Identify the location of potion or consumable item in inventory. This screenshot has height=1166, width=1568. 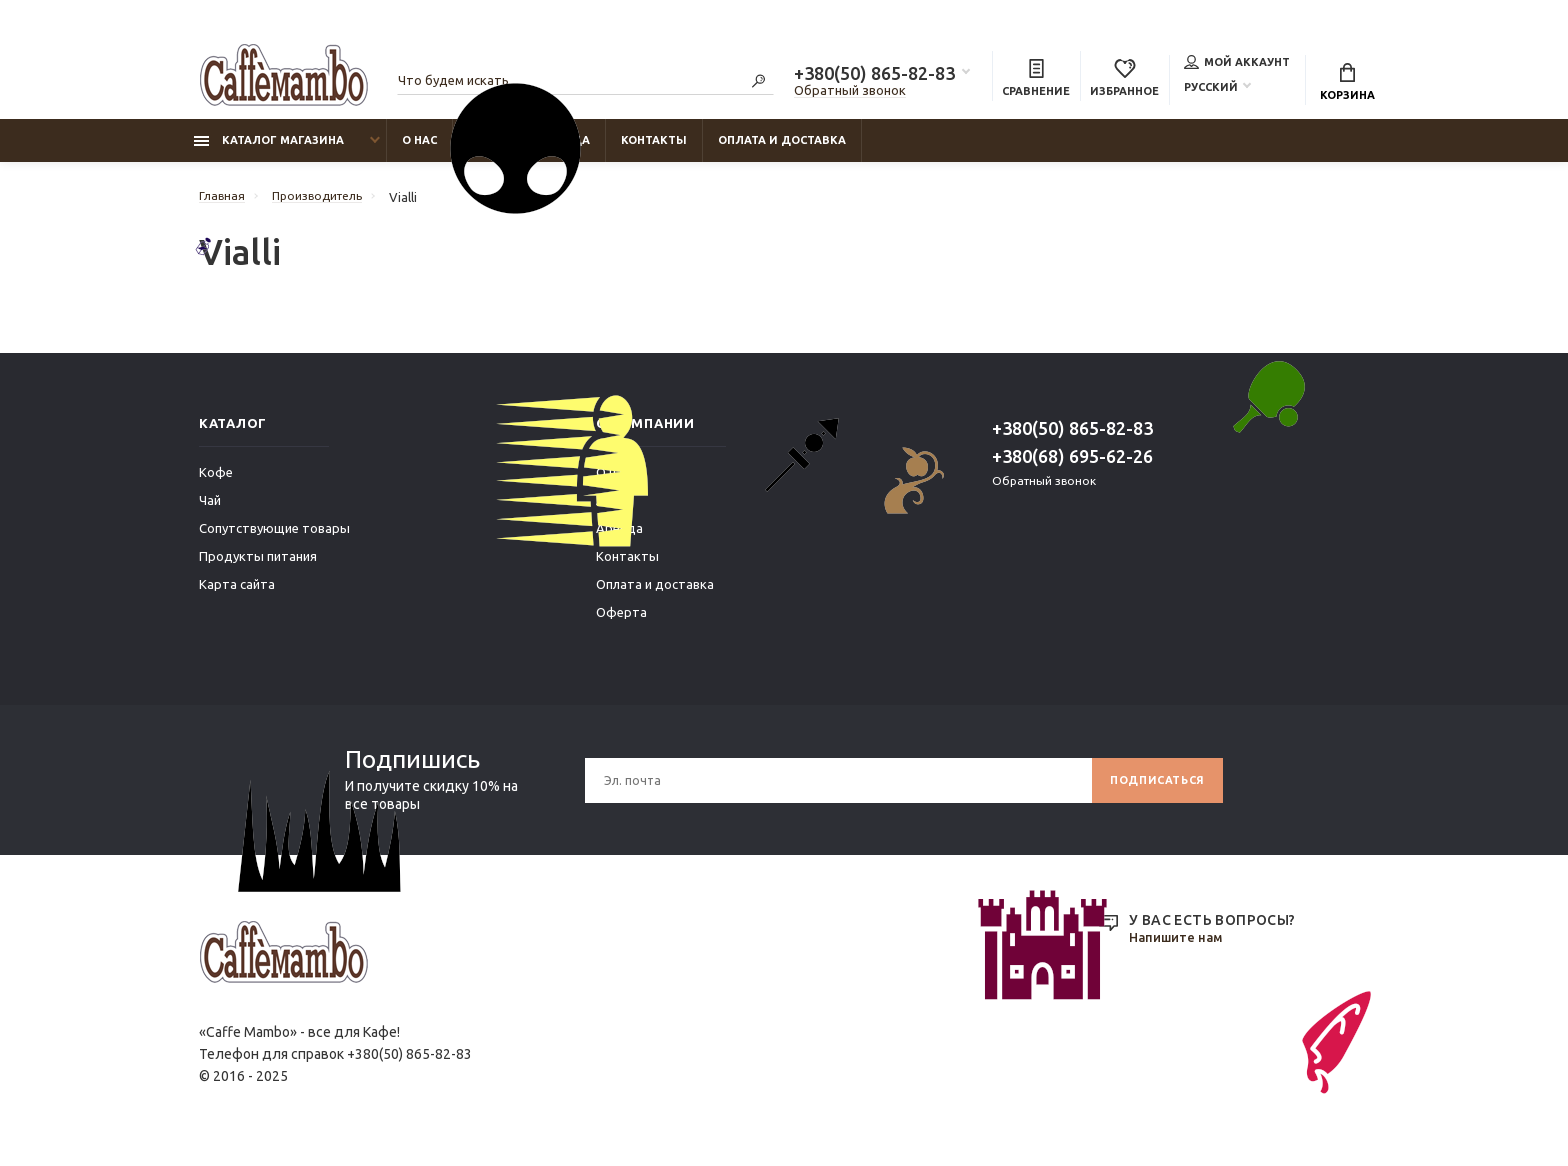
(203, 246).